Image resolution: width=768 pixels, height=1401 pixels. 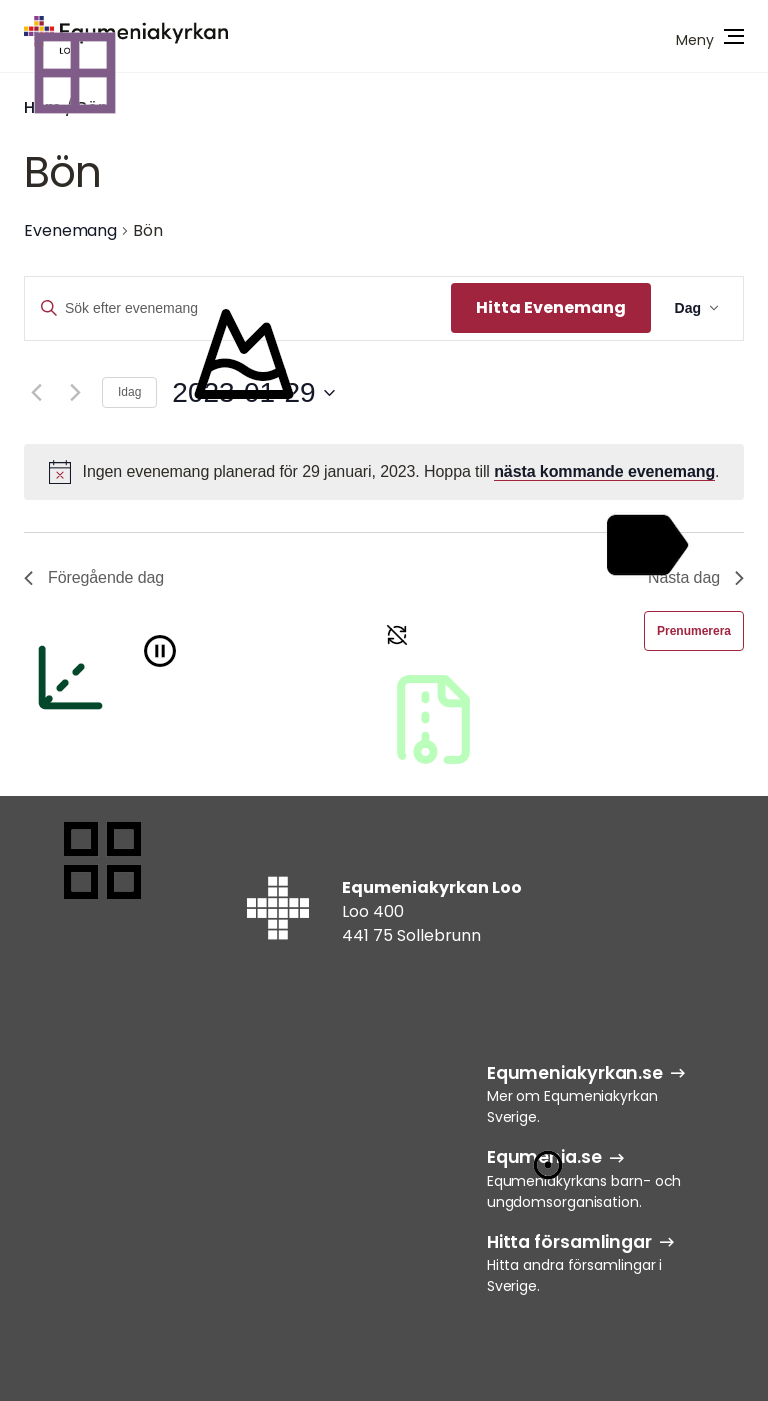 I want to click on open a compressed or zipped file, so click(x=433, y=719).